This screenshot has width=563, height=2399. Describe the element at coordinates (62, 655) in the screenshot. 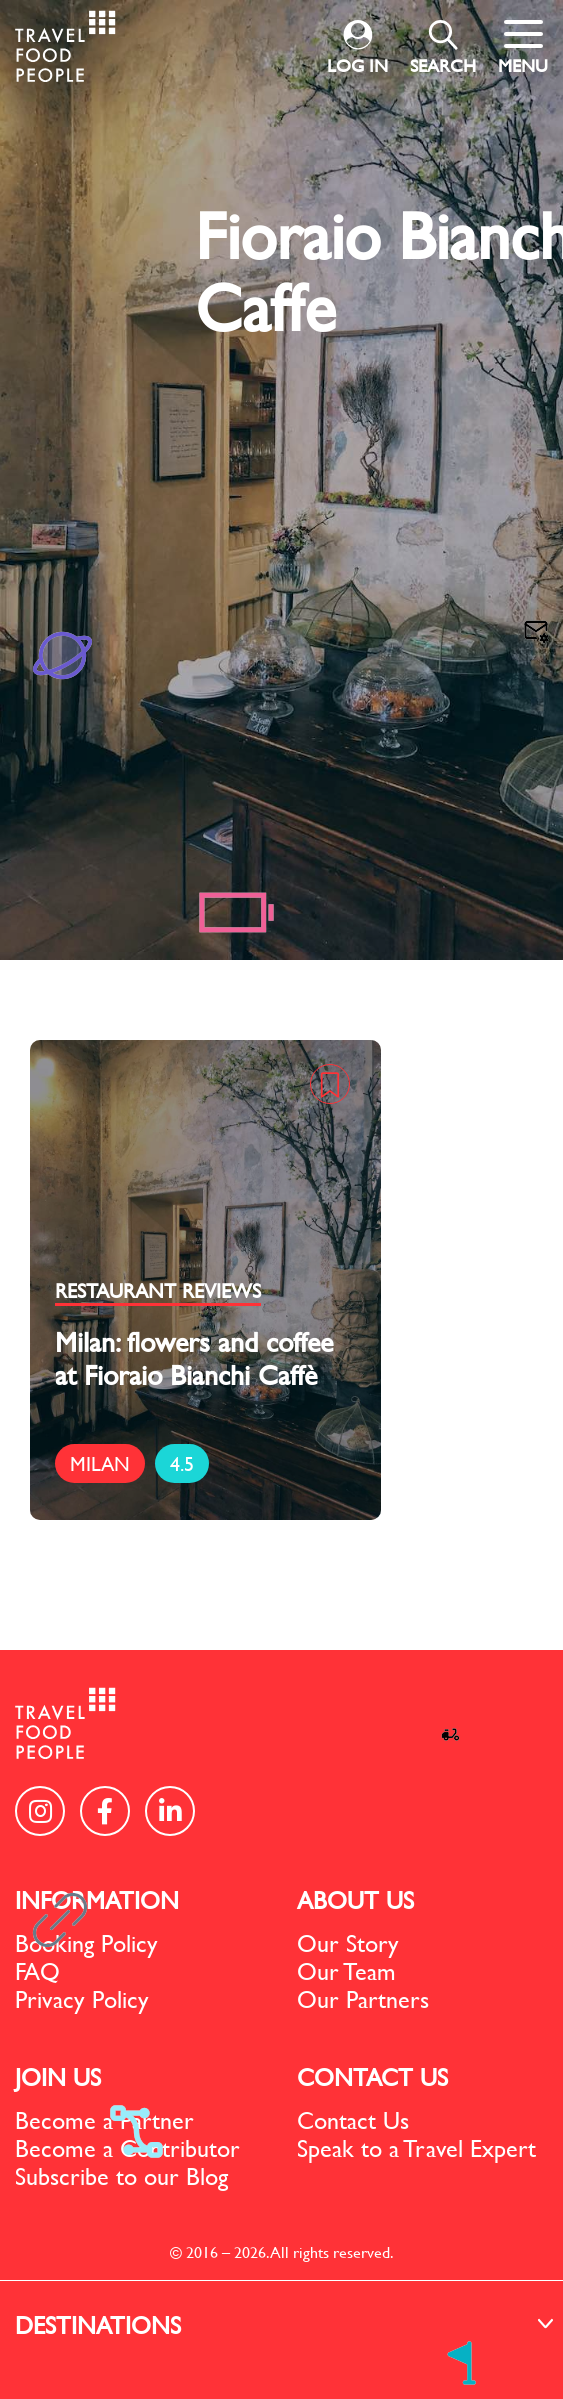

I see `explore global or worldwide content` at that location.